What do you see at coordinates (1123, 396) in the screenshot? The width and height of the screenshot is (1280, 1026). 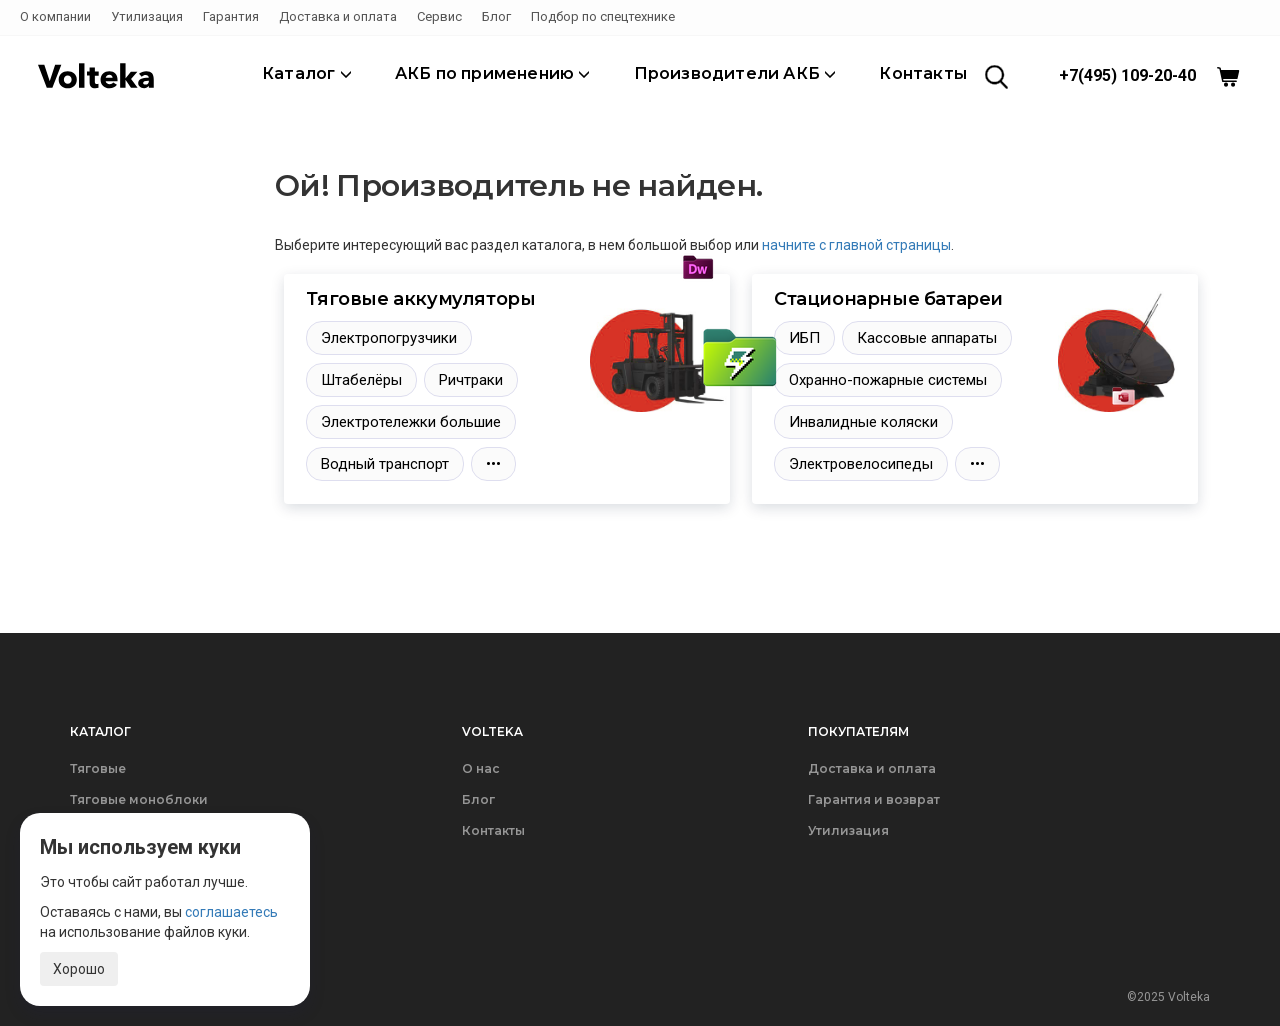 I see `open folder containing Microsoft Access database files` at bounding box center [1123, 396].